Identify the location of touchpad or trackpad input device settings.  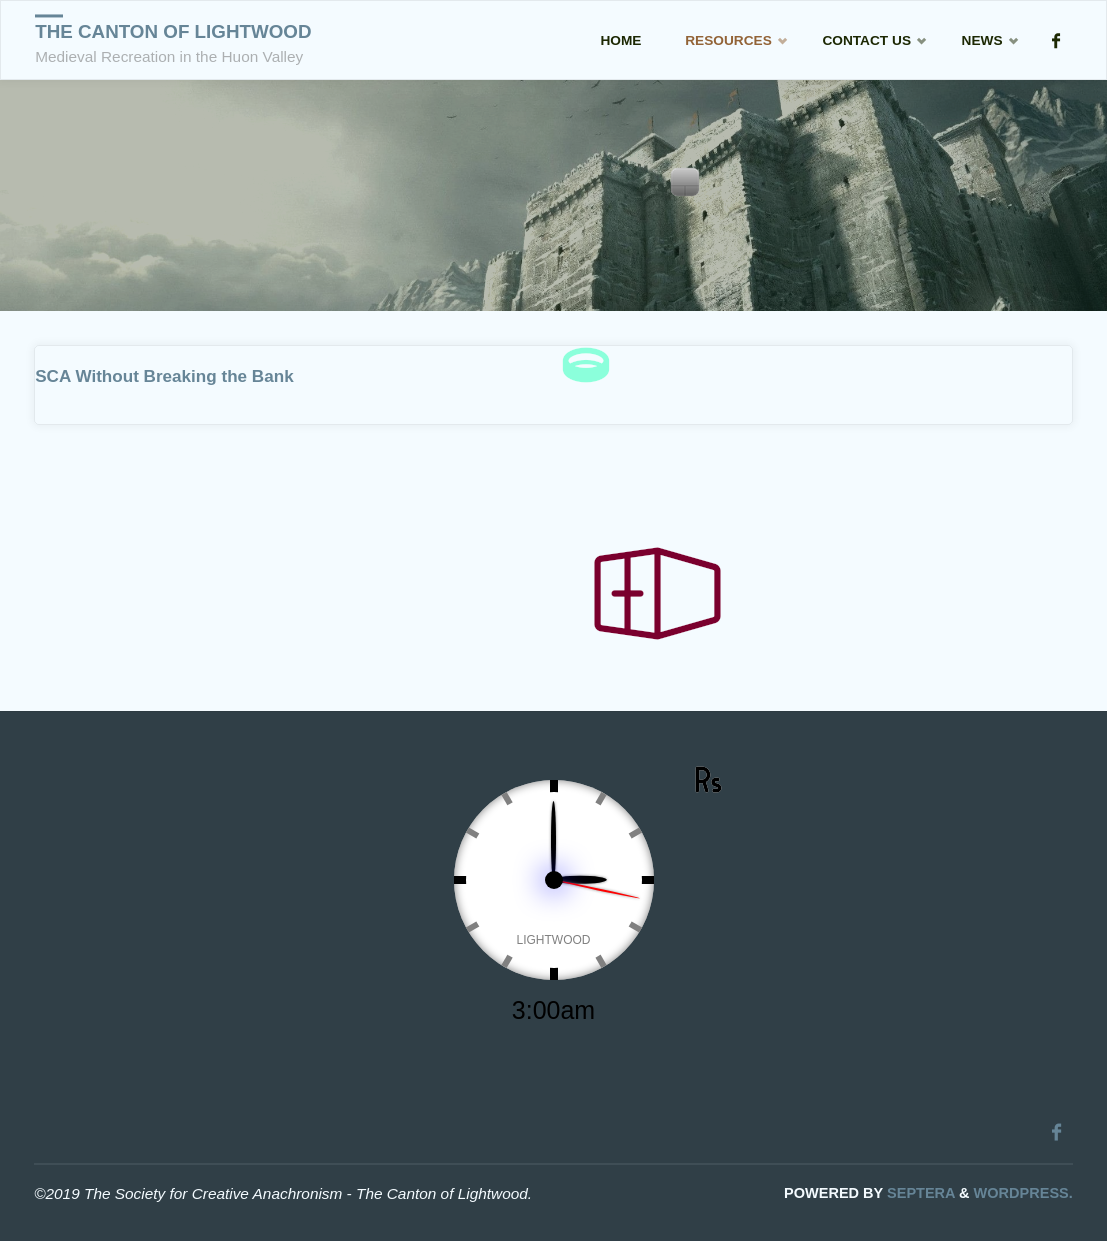
(685, 182).